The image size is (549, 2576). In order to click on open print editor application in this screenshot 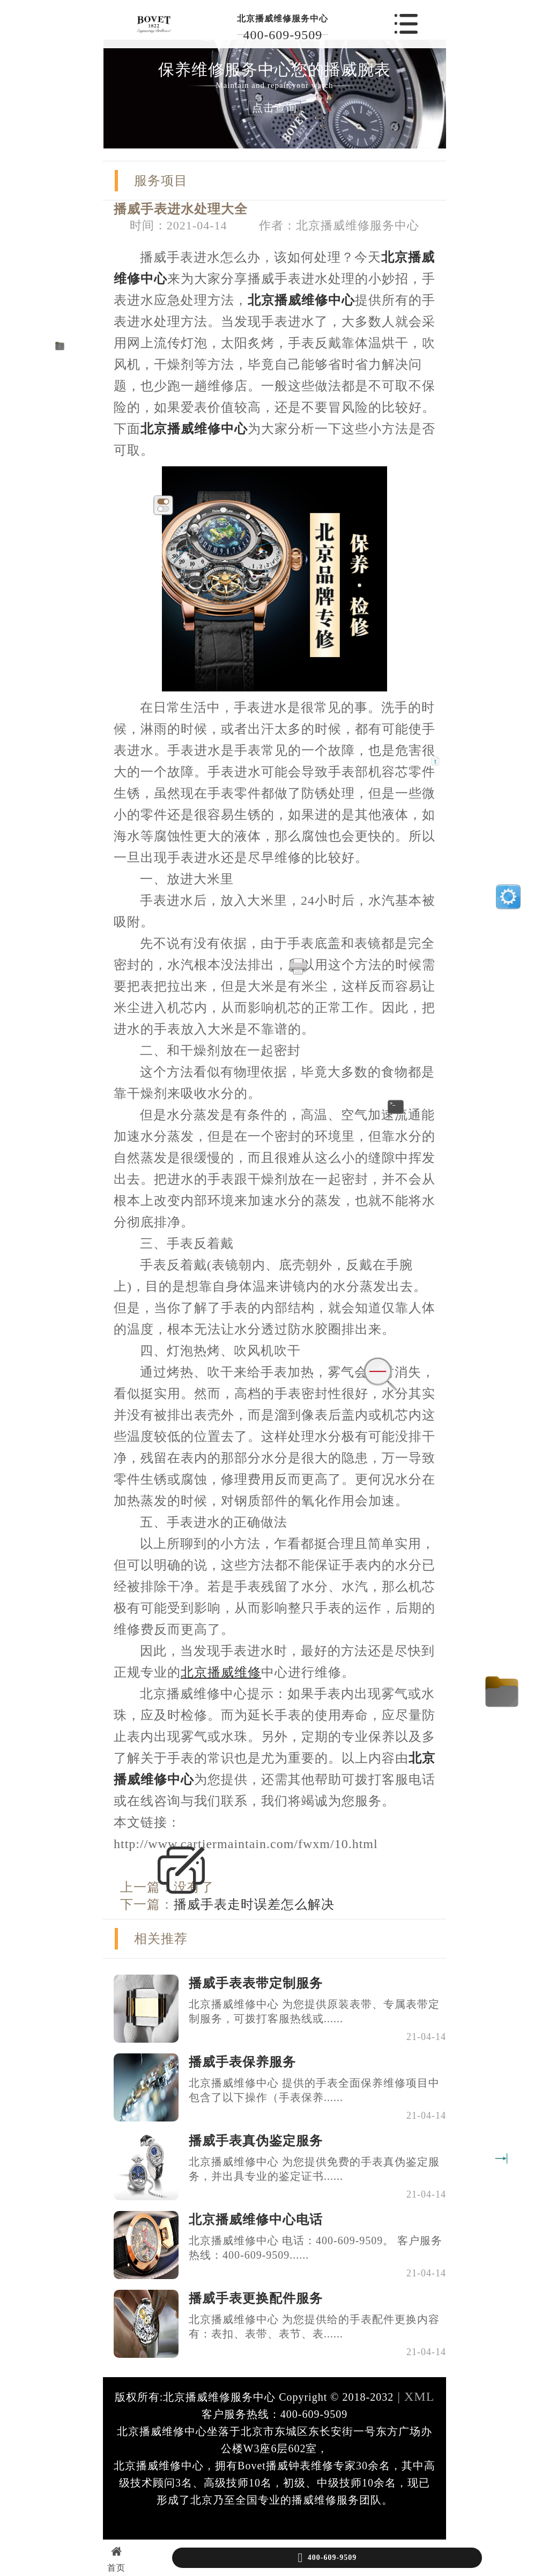, I will do `click(181, 1870)`.